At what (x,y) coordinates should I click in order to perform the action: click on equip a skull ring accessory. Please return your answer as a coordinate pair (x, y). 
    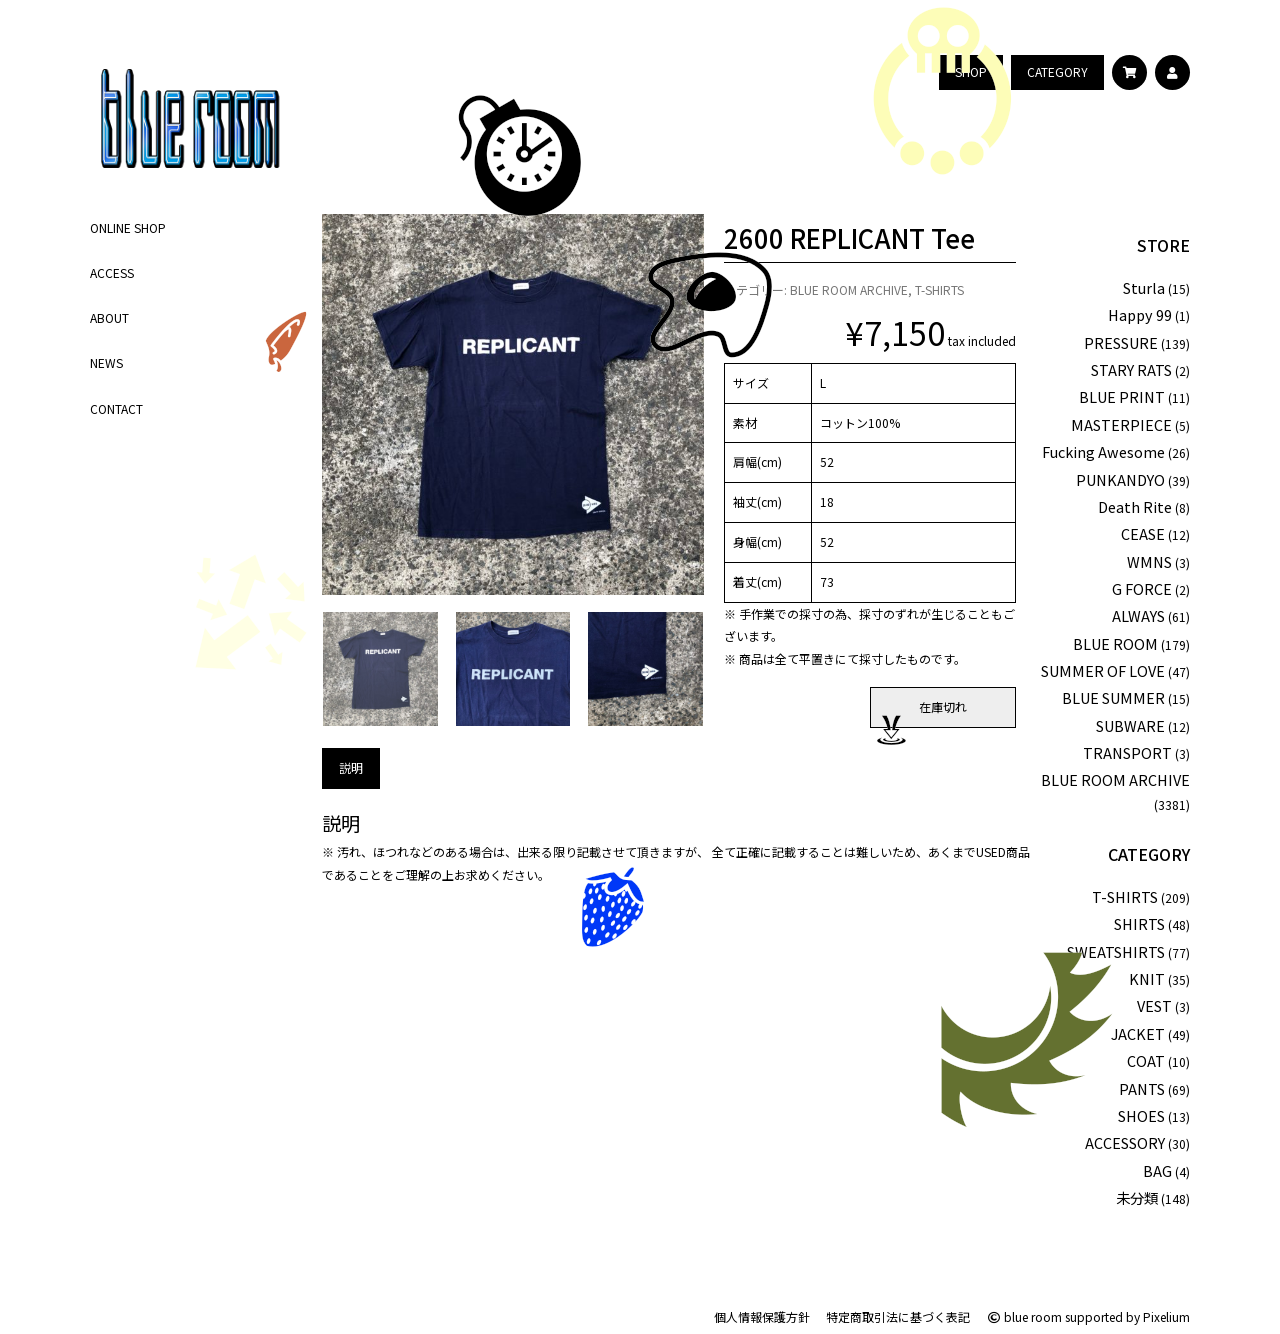
    Looking at the image, I should click on (942, 91).